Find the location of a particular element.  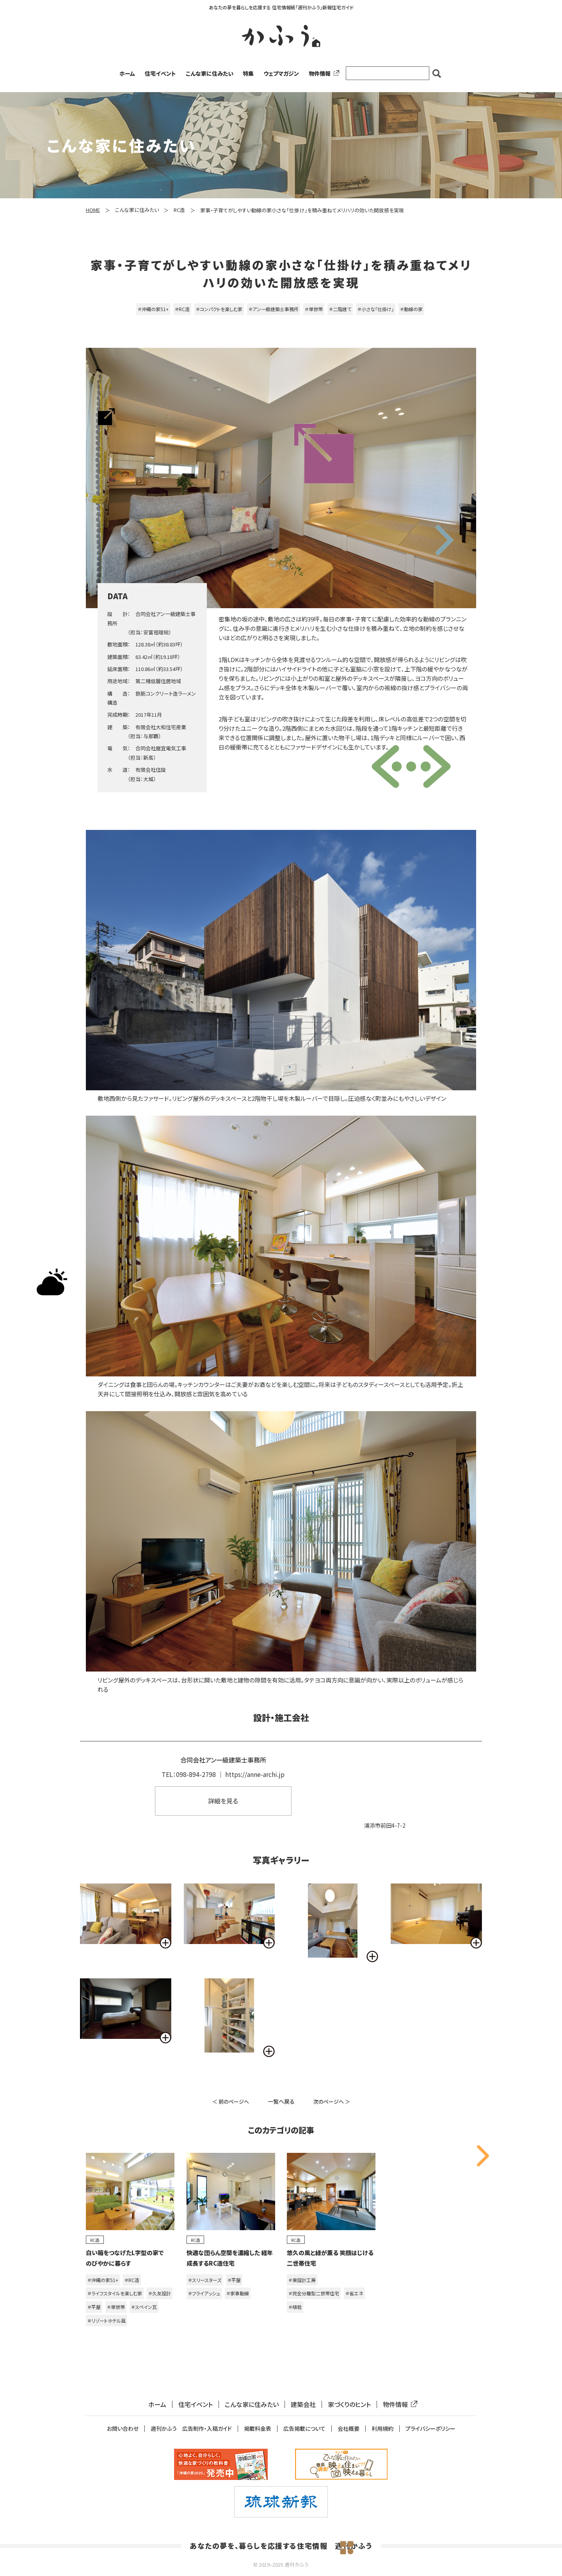

navigate to the next item or screen is located at coordinates (444, 540).